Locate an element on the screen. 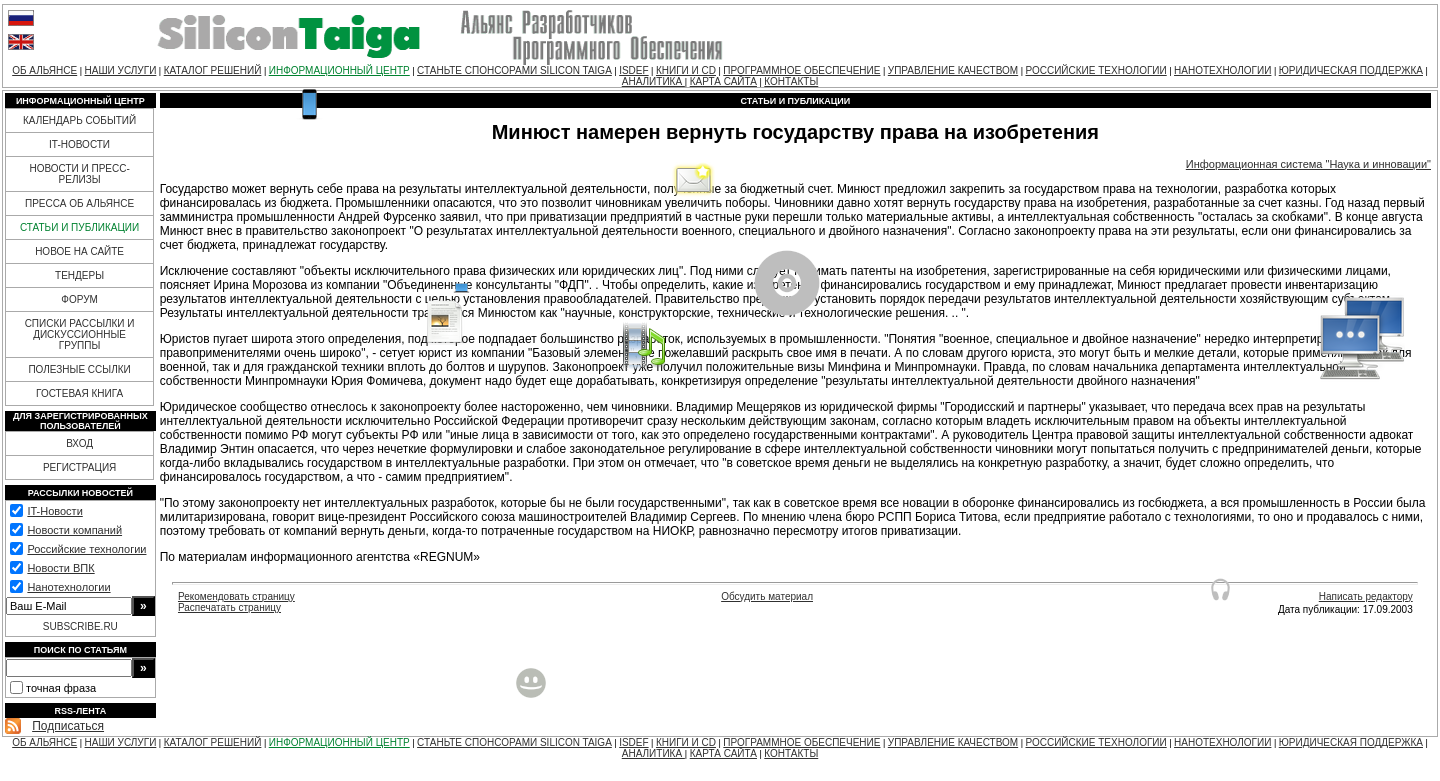 The height and width of the screenshot is (781, 1440). indicates new unread email messages is located at coordinates (693, 180).